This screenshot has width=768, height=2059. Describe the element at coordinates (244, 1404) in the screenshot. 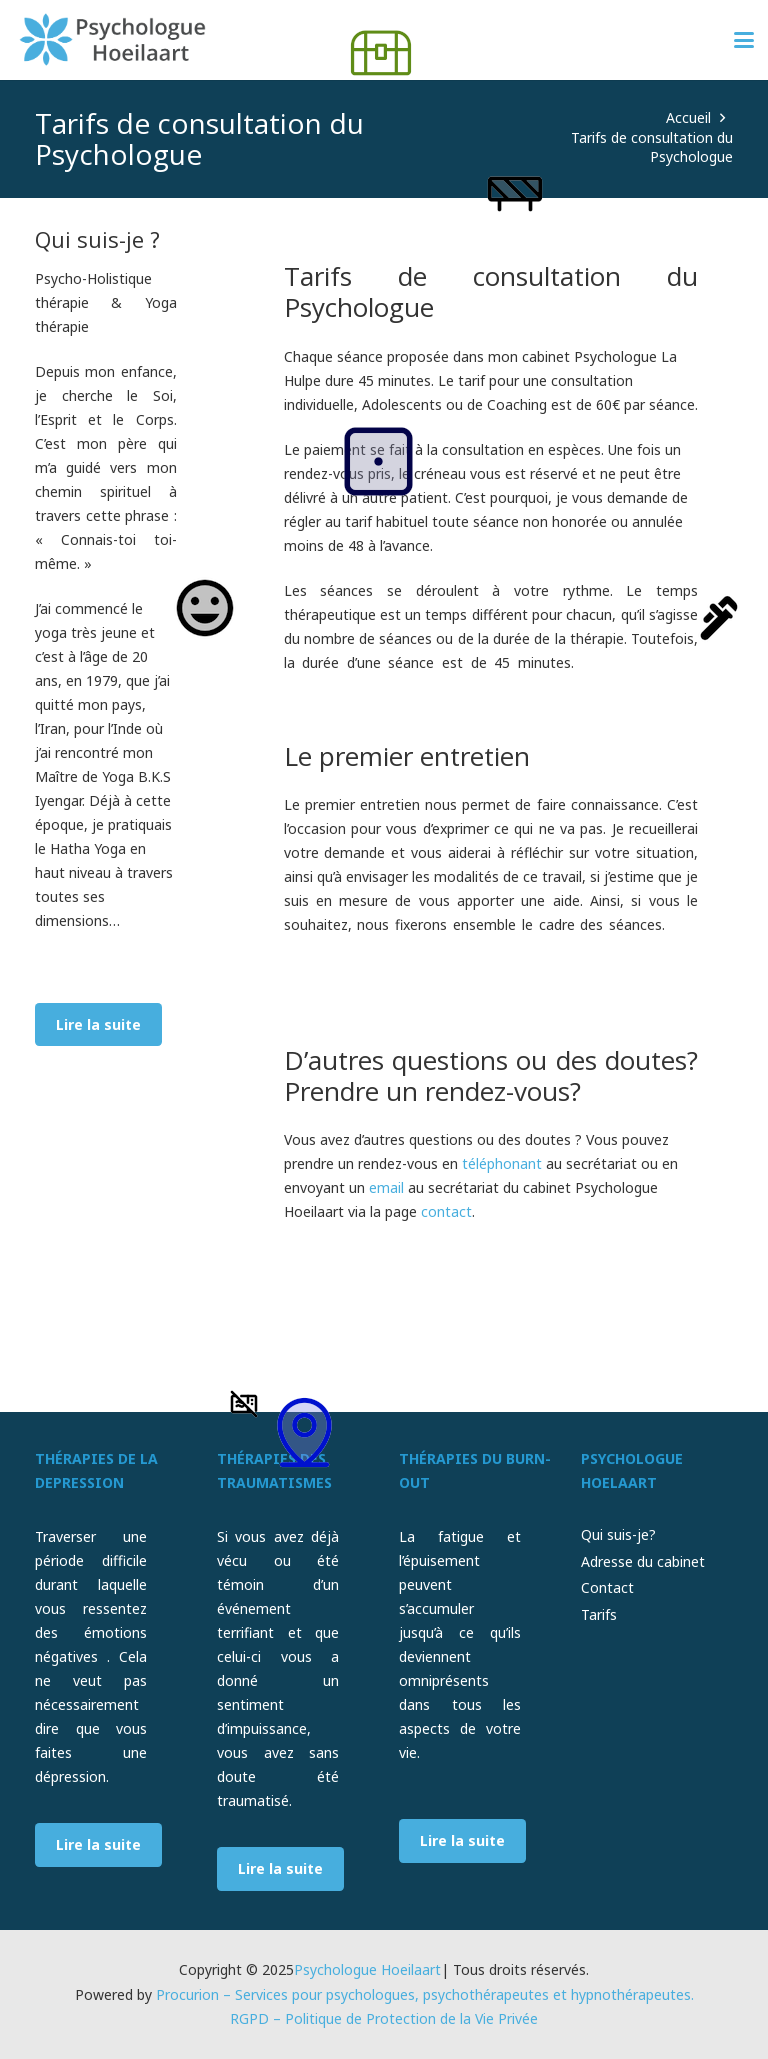

I see `microwave is currently disabled or off` at that location.